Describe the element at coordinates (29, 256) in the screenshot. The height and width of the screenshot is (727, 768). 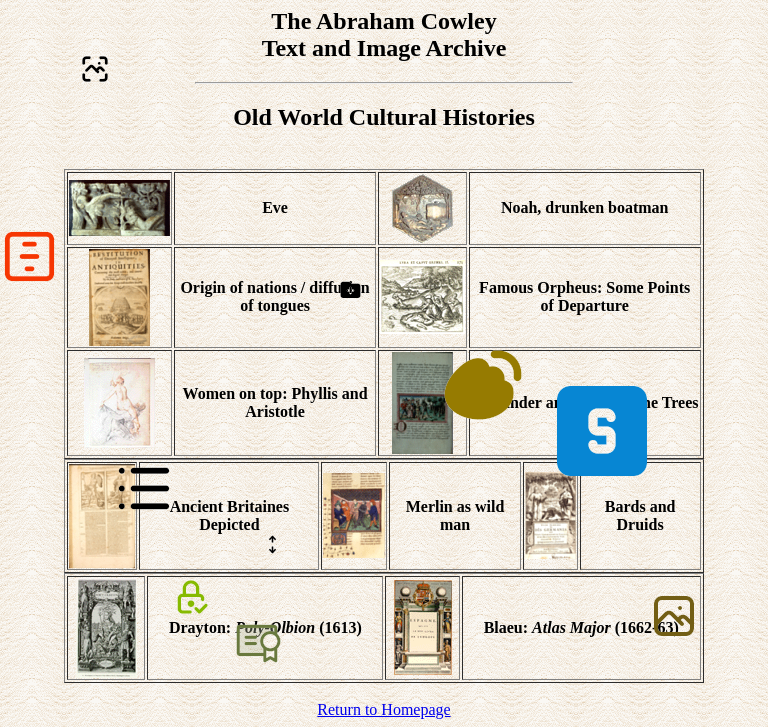
I see `center align content with stretch distribution` at that location.